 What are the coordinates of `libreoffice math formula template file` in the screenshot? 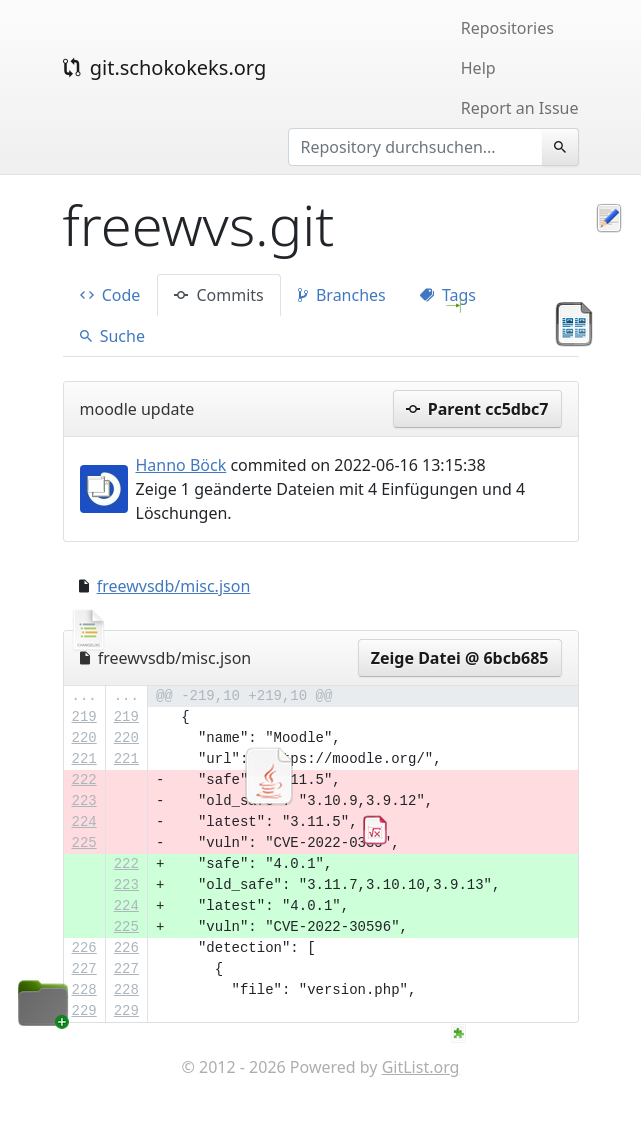 It's located at (375, 830).